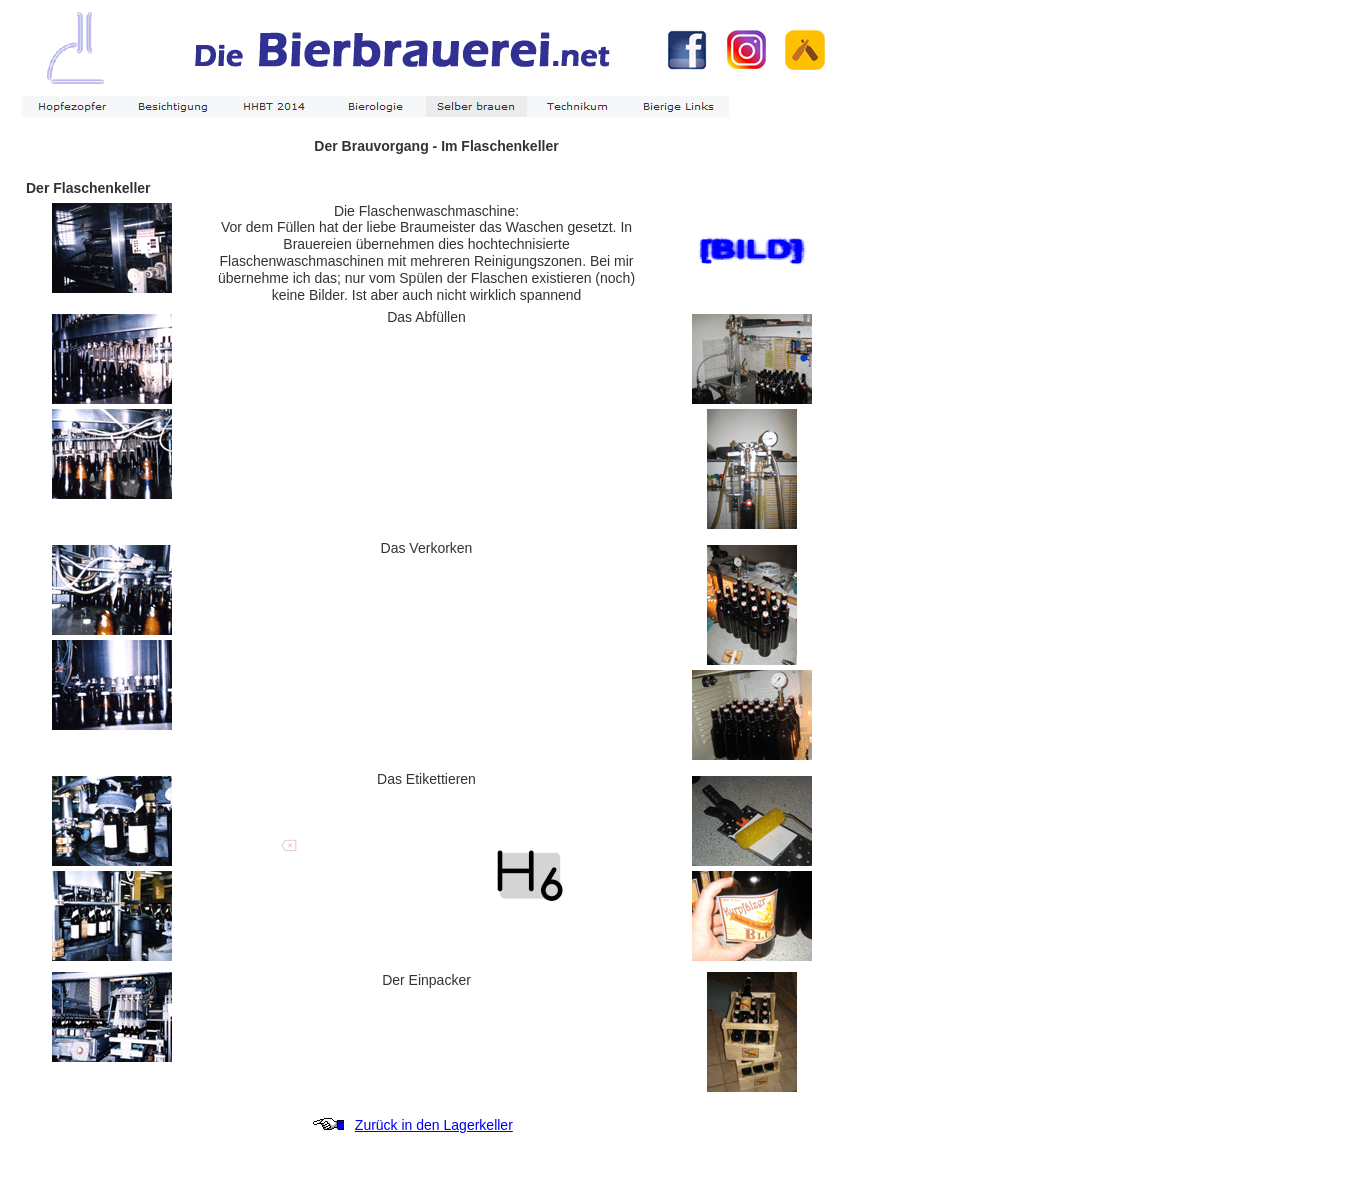  What do you see at coordinates (289, 845) in the screenshot?
I see `delete the previous character` at bounding box center [289, 845].